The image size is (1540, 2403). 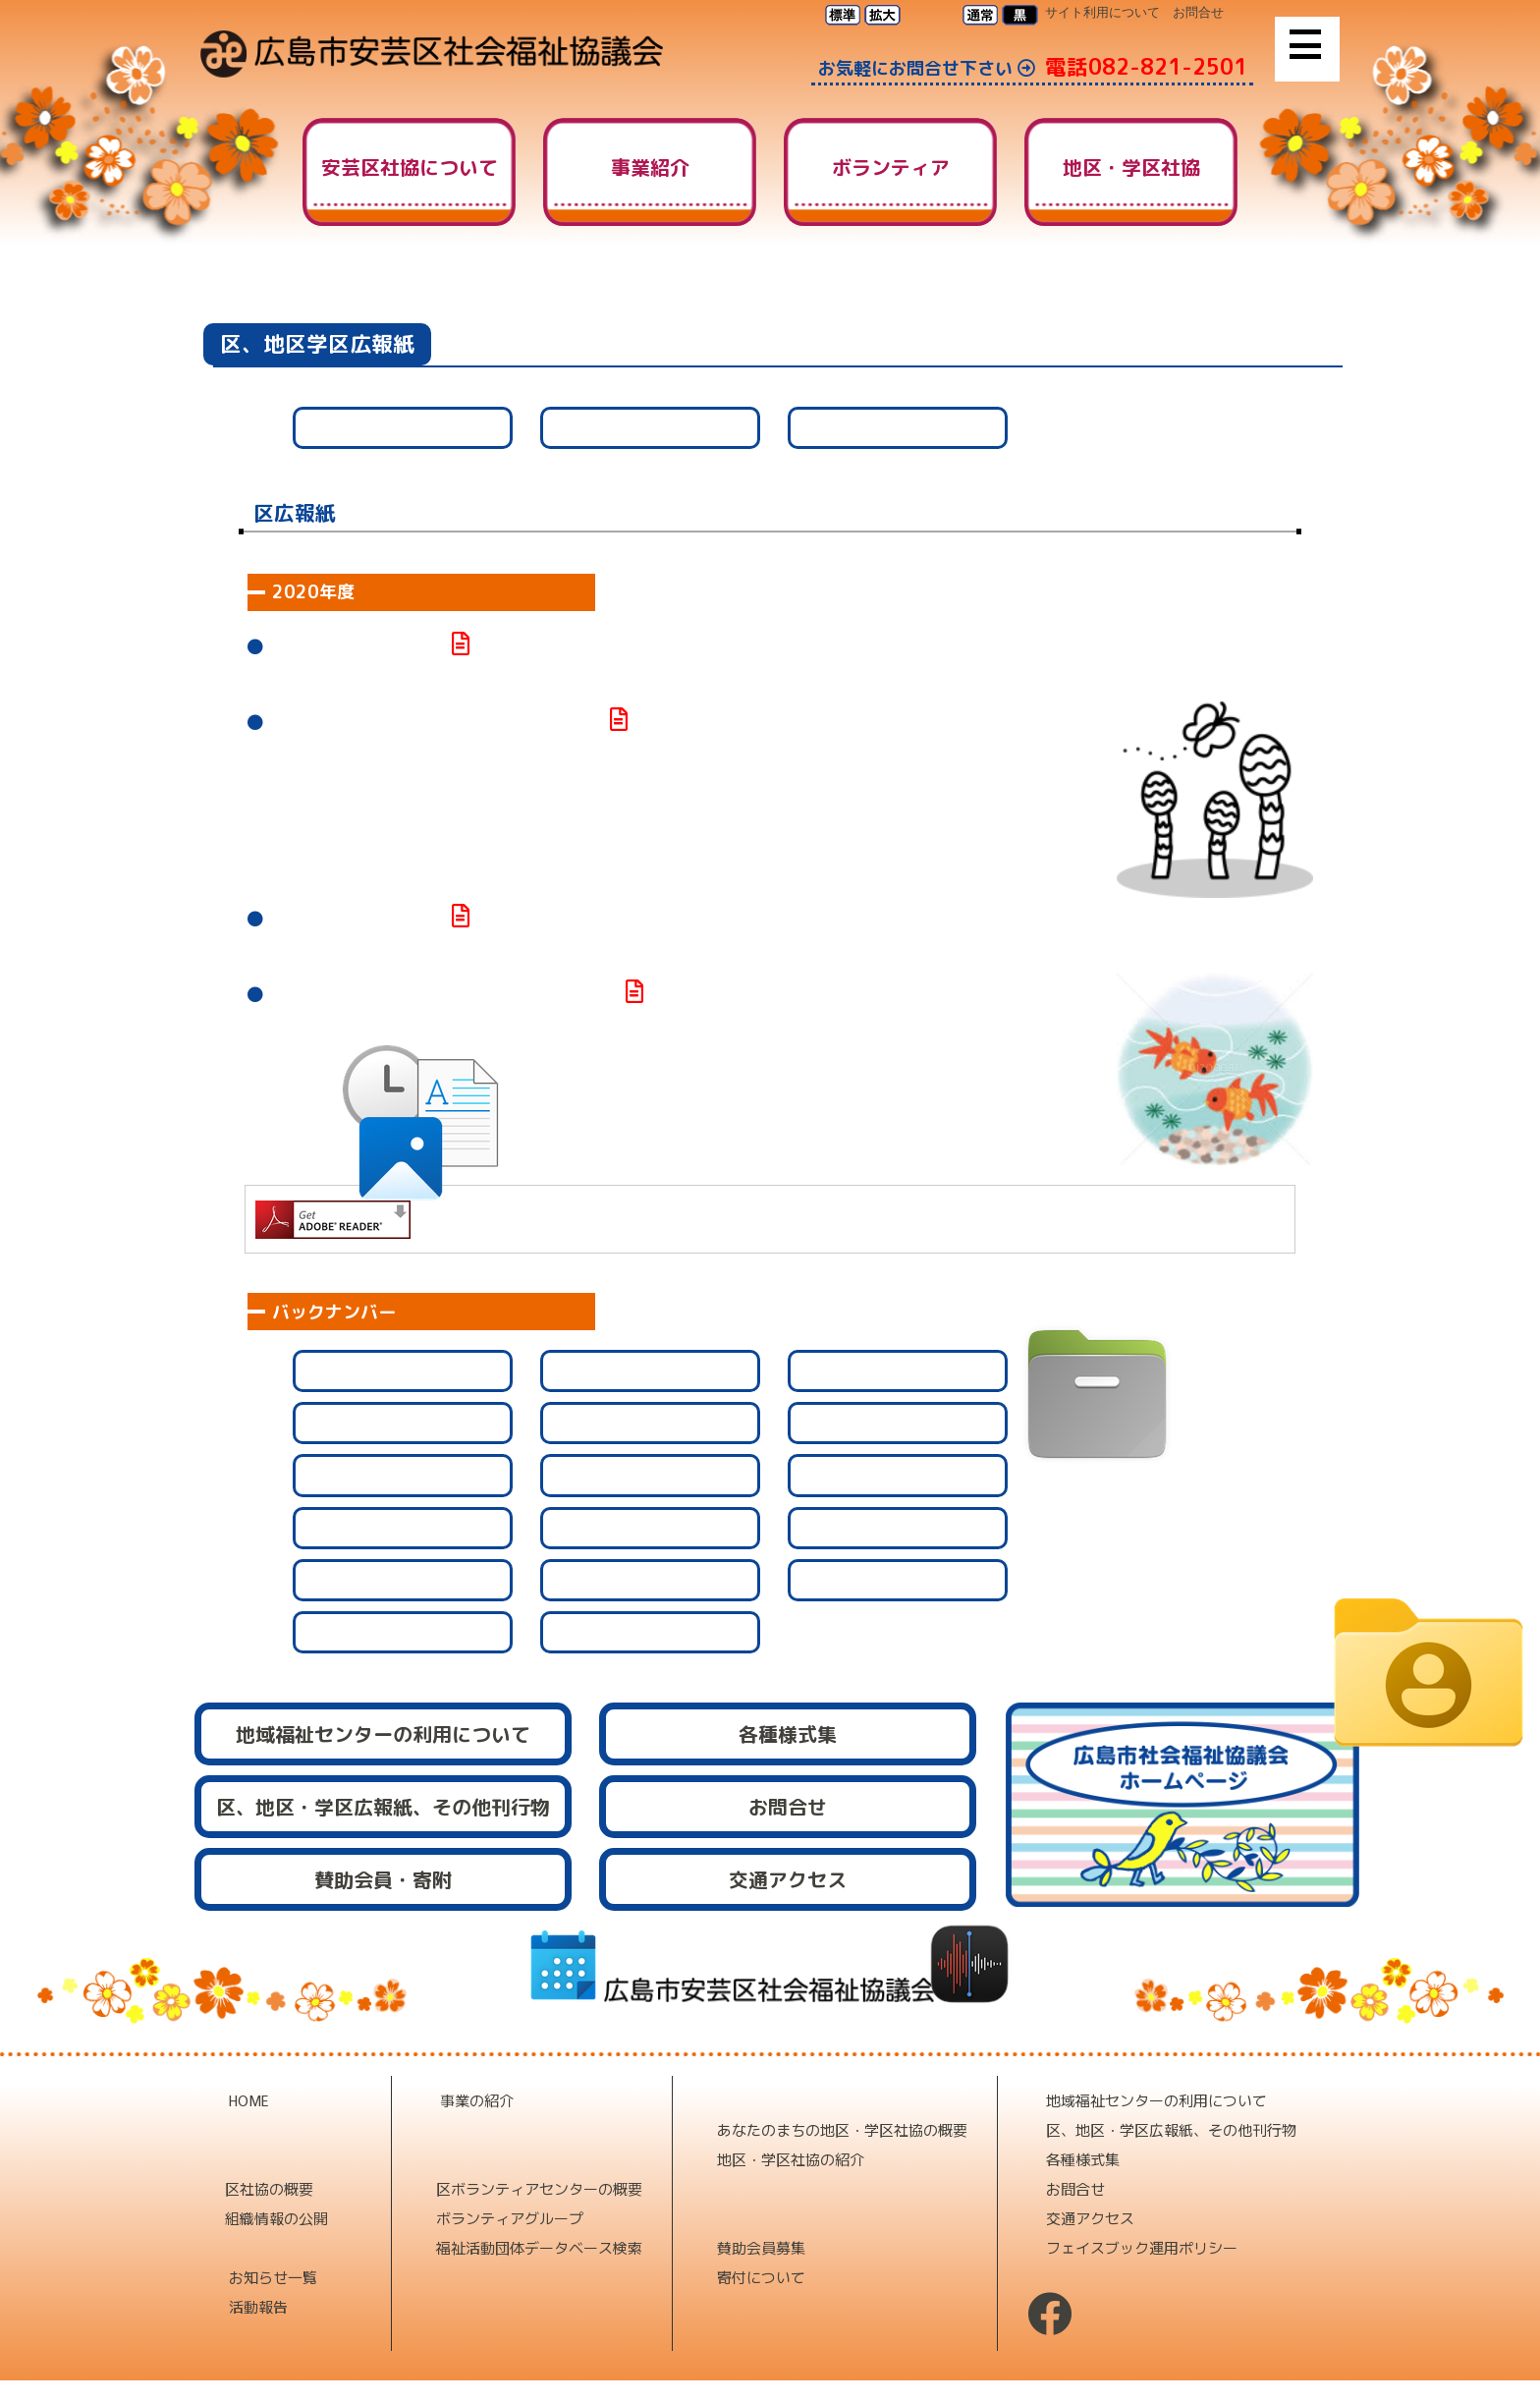 I want to click on open the file manager application, so click(x=1097, y=1394).